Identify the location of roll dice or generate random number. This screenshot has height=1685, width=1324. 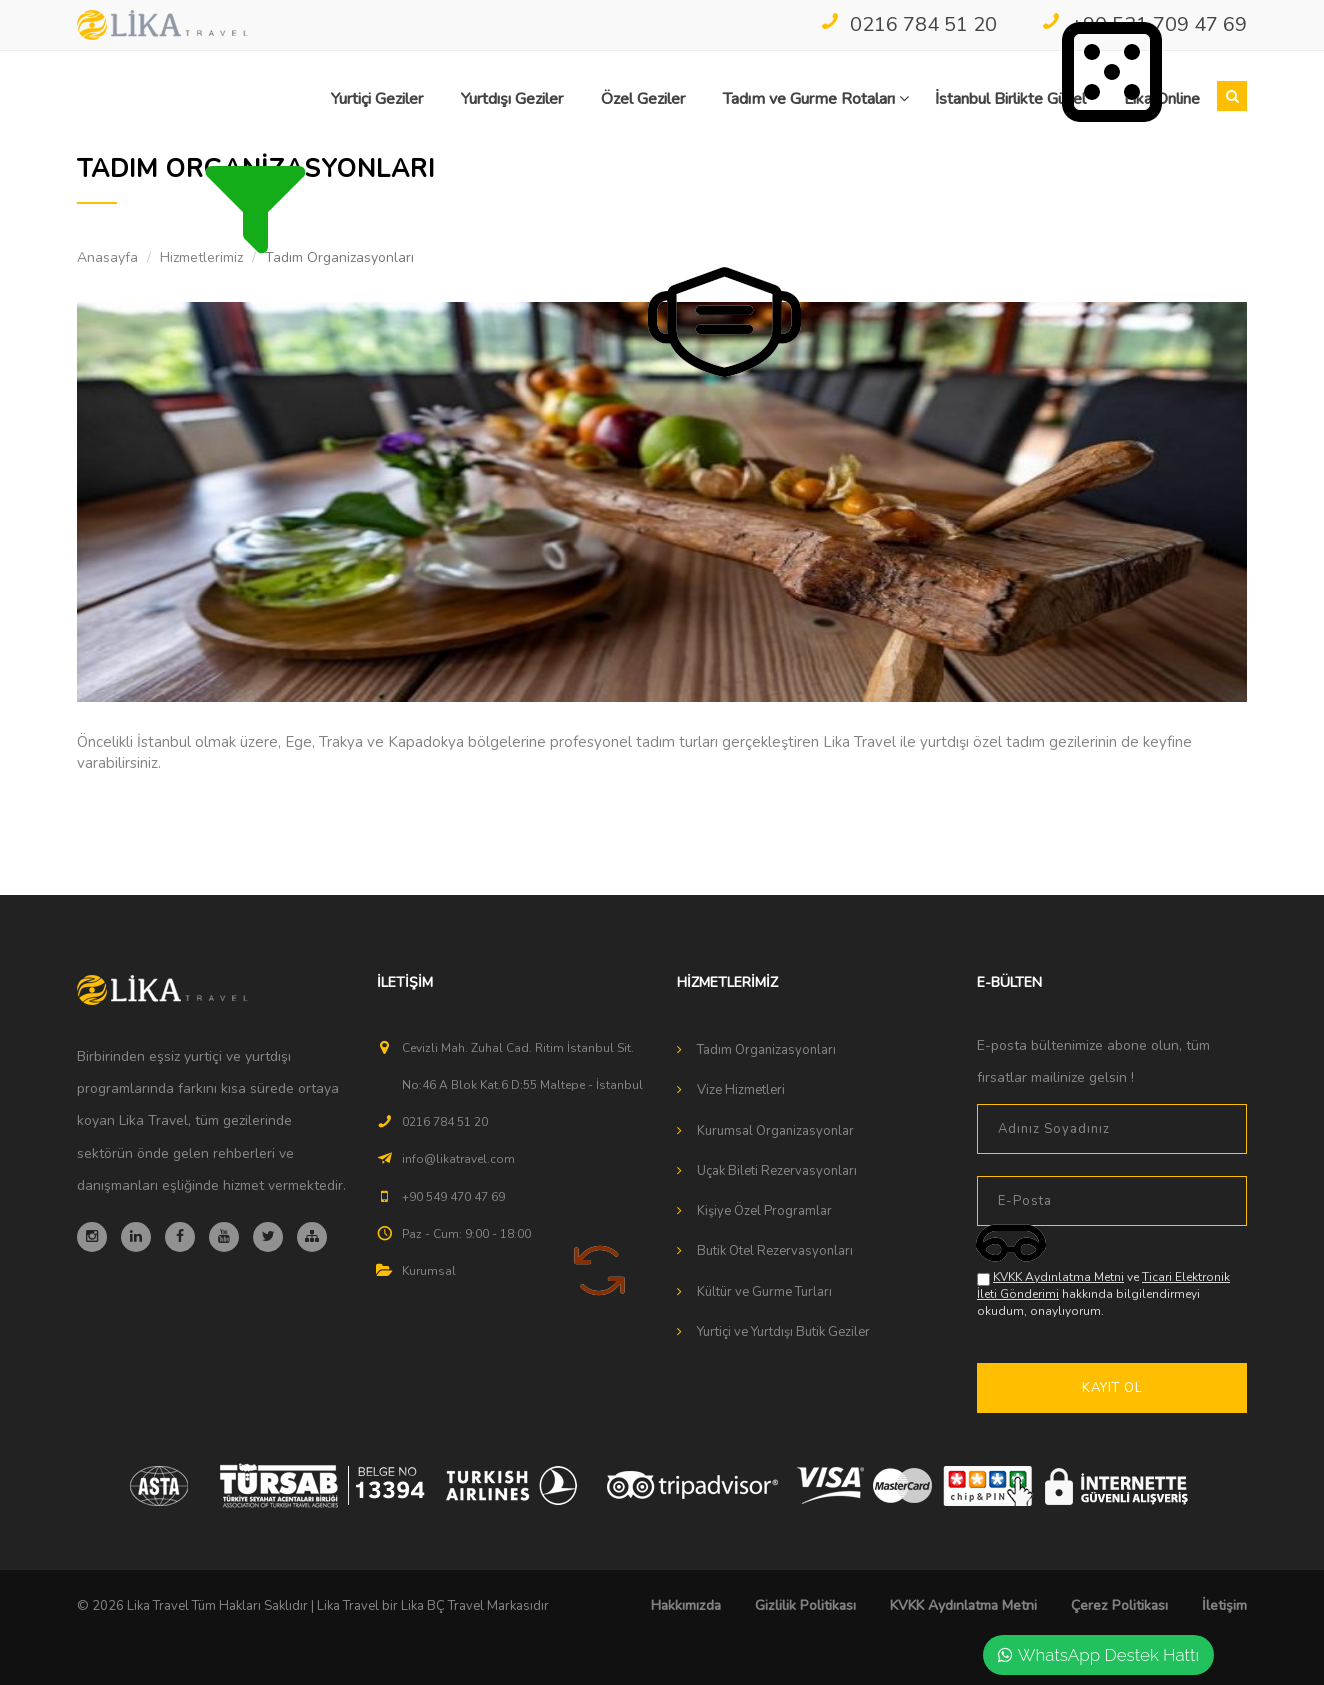
(1112, 72).